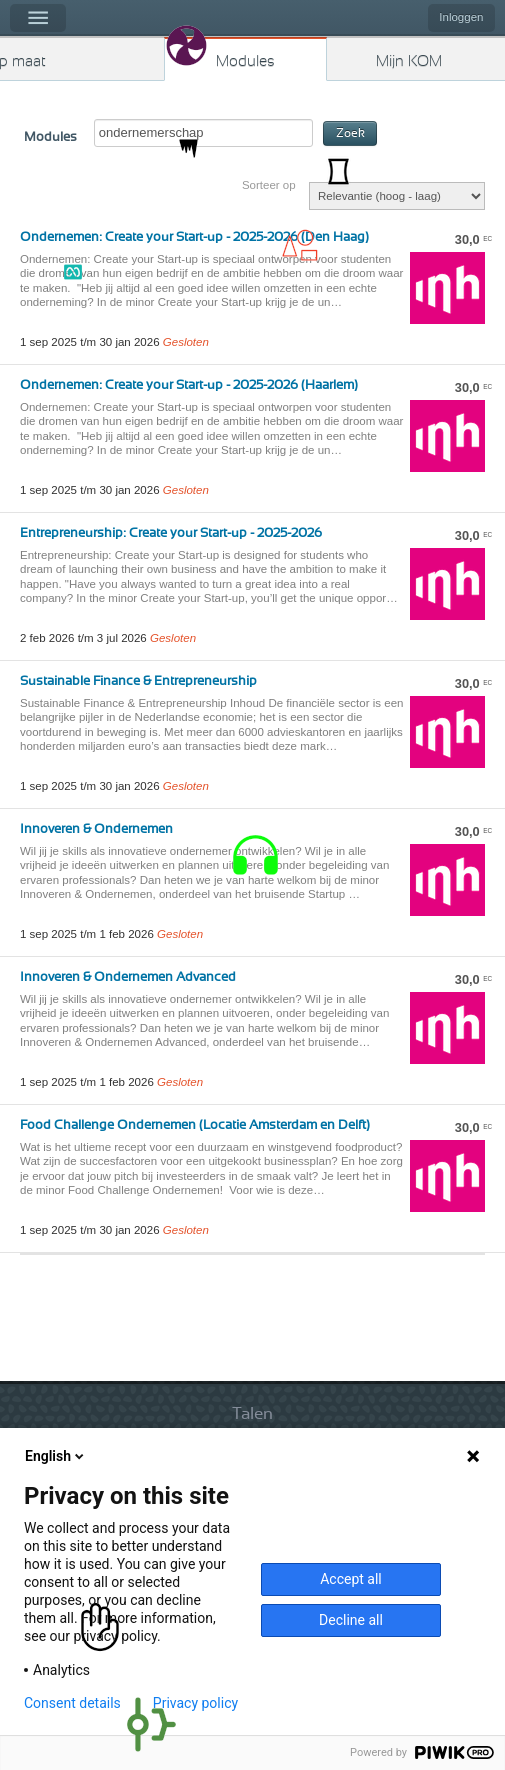  Describe the element at coordinates (151, 1724) in the screenshot. I see `perform a git cherry-pick operation` at that location.